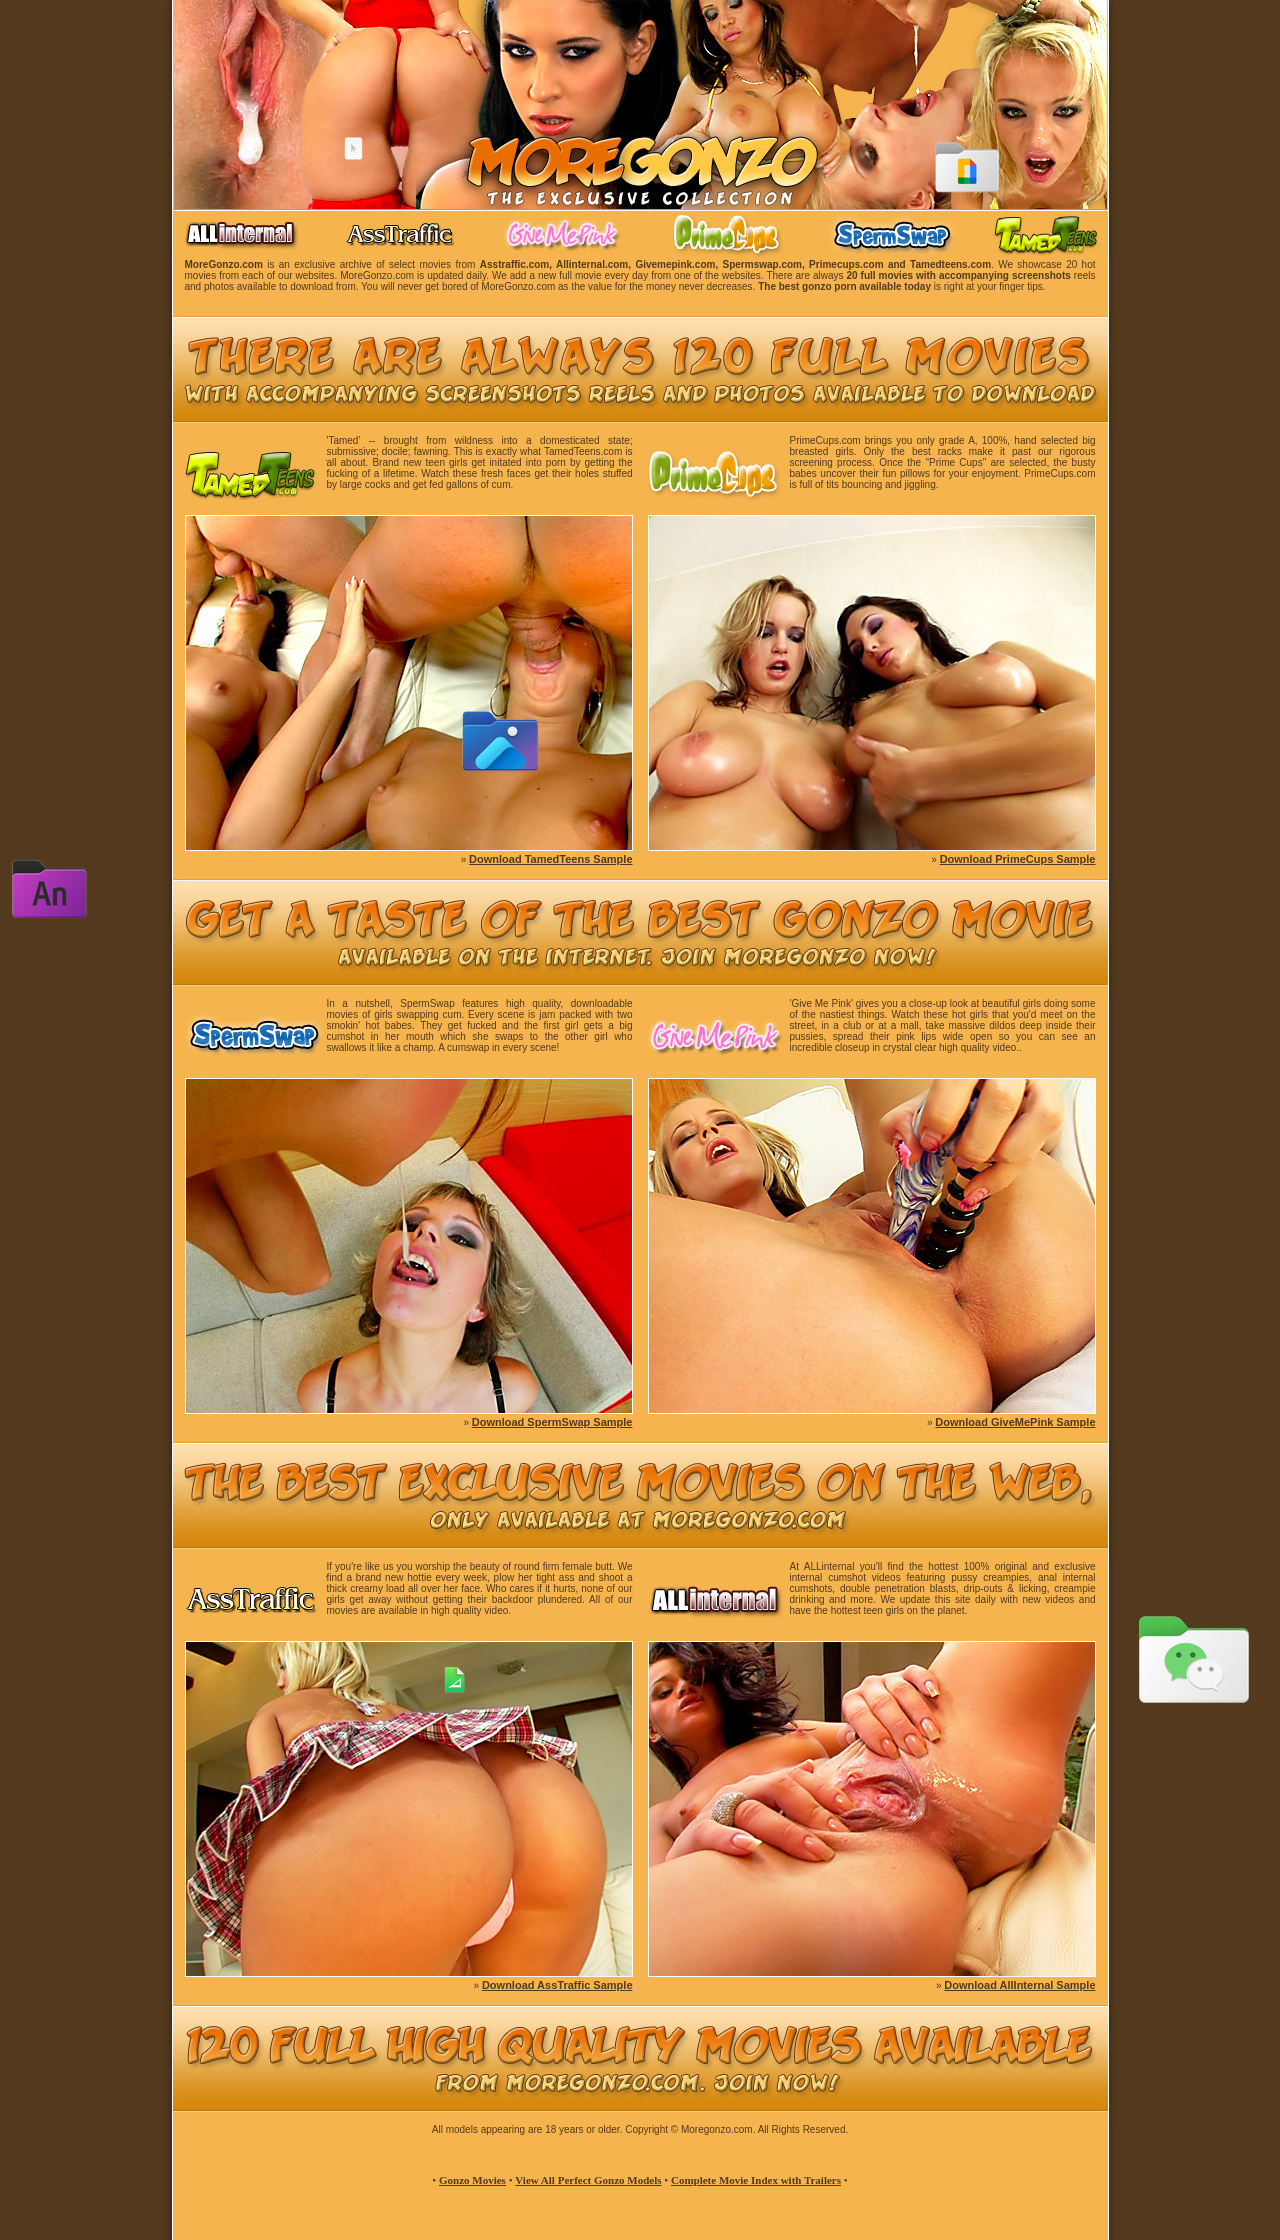 This screenshot has height=2240, width=1280. I want to click on open a UI designer or interface builder file, so click(485, 1680).